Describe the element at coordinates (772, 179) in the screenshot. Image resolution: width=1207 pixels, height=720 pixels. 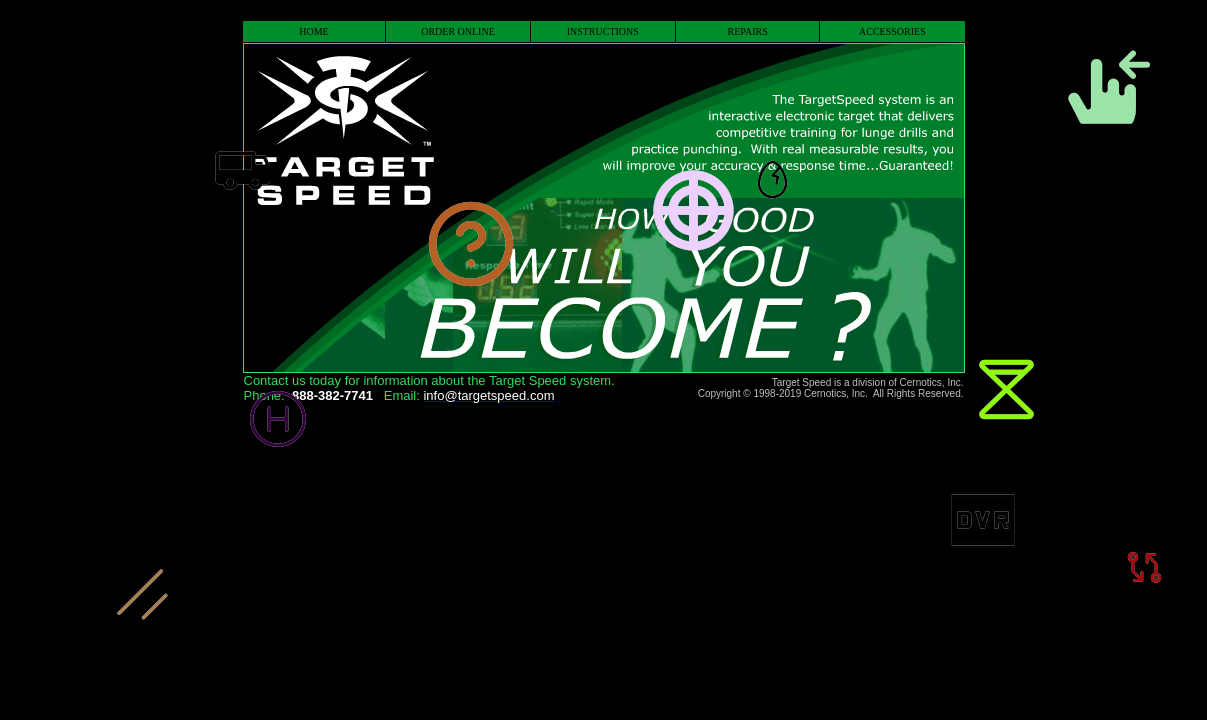
I see `indicates a cracked or broken item` at that location.